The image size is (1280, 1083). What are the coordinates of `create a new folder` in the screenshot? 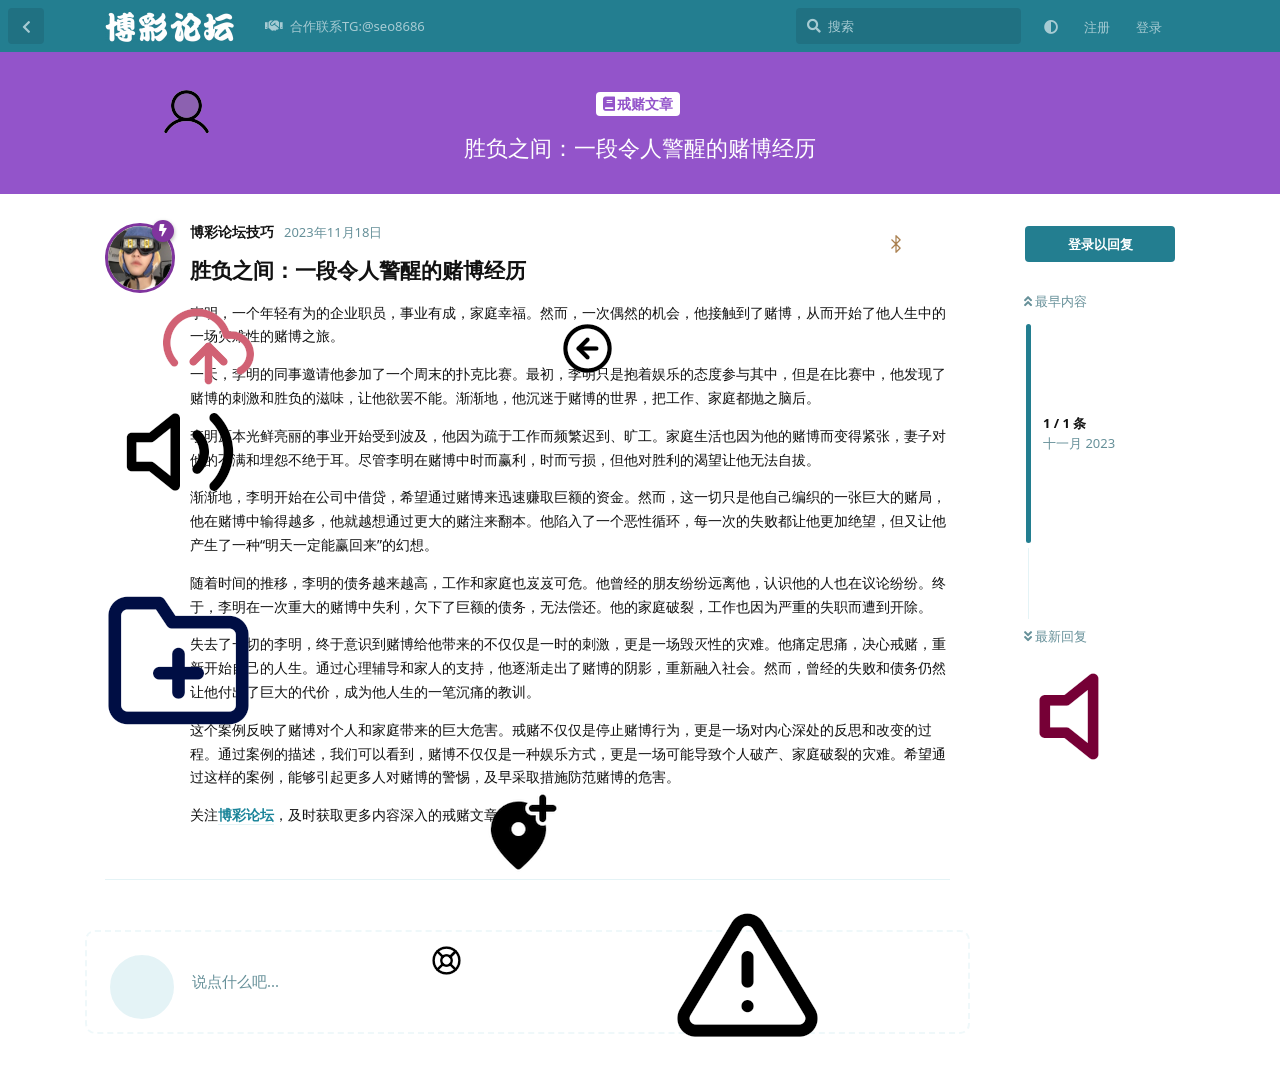 It's located at (178, 660).